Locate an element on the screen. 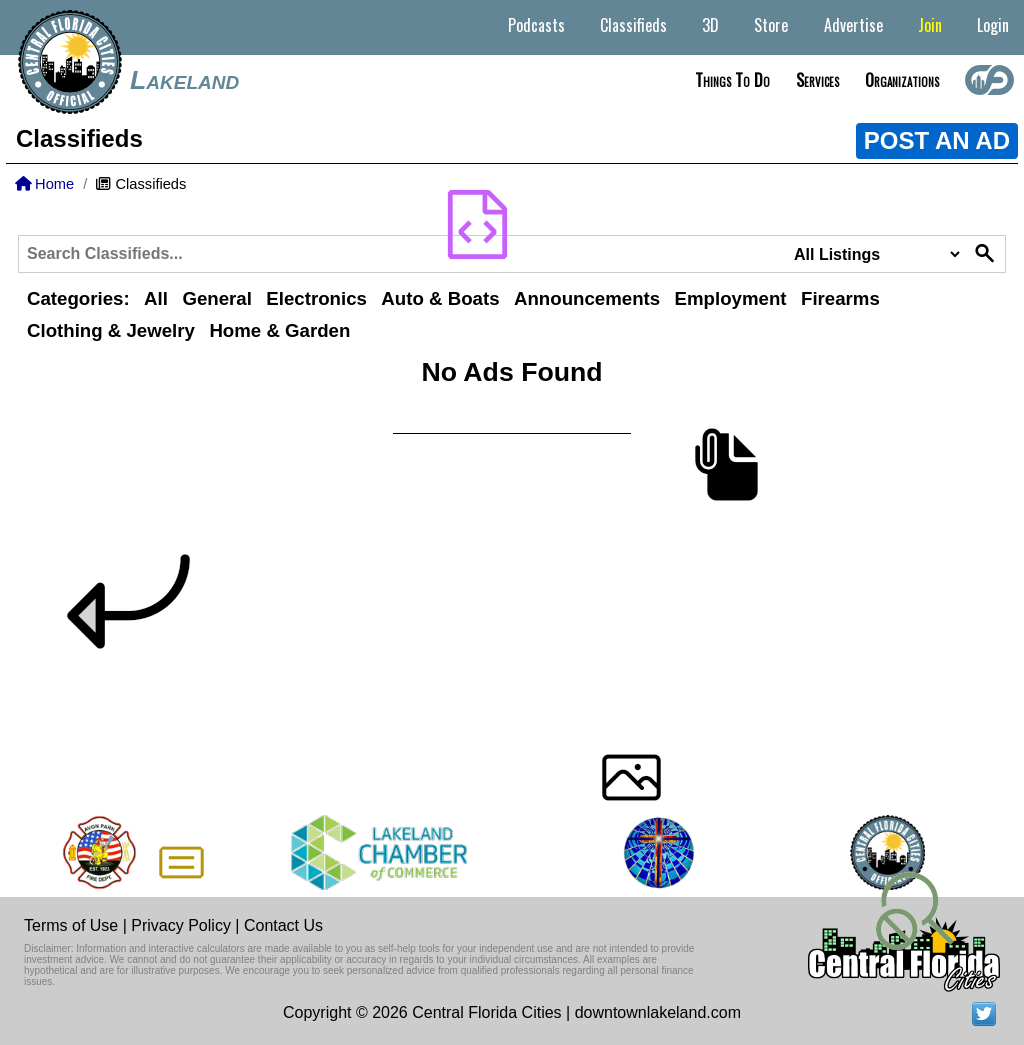 Image resolution: width=1024 pixels, height=1045 pixels. view photo or image is located at coordinates (631, 777).